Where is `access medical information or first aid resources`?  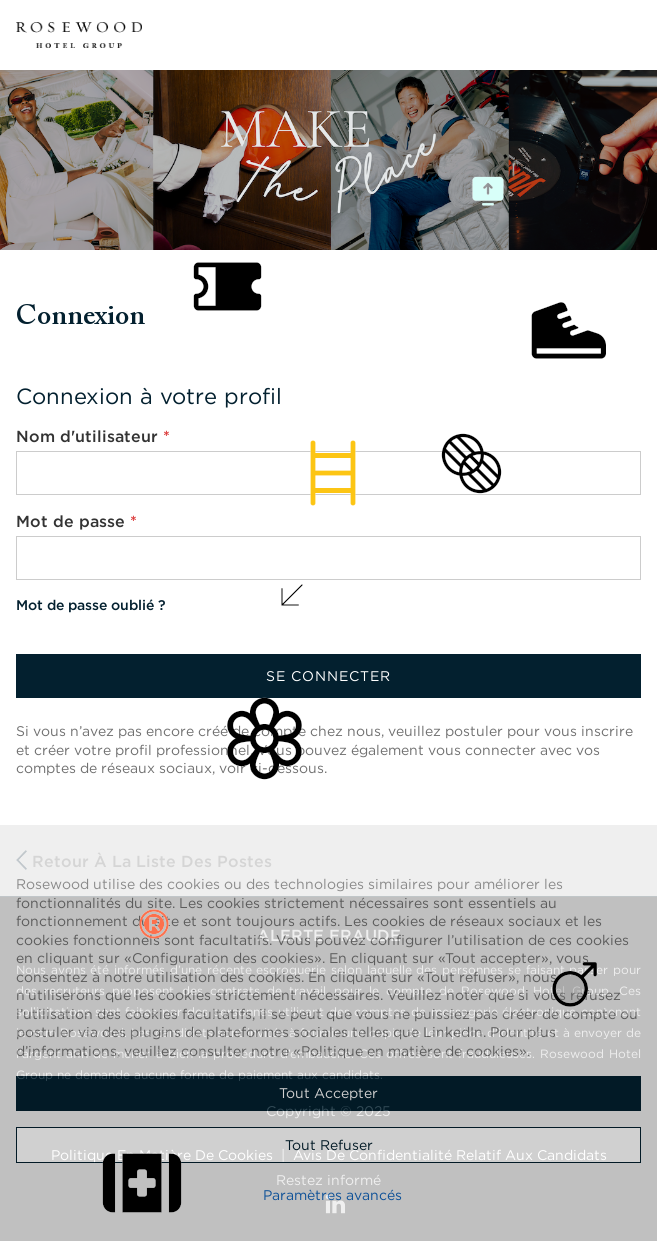 access medical information or first aid resources is located at coordinates (142, 1183).